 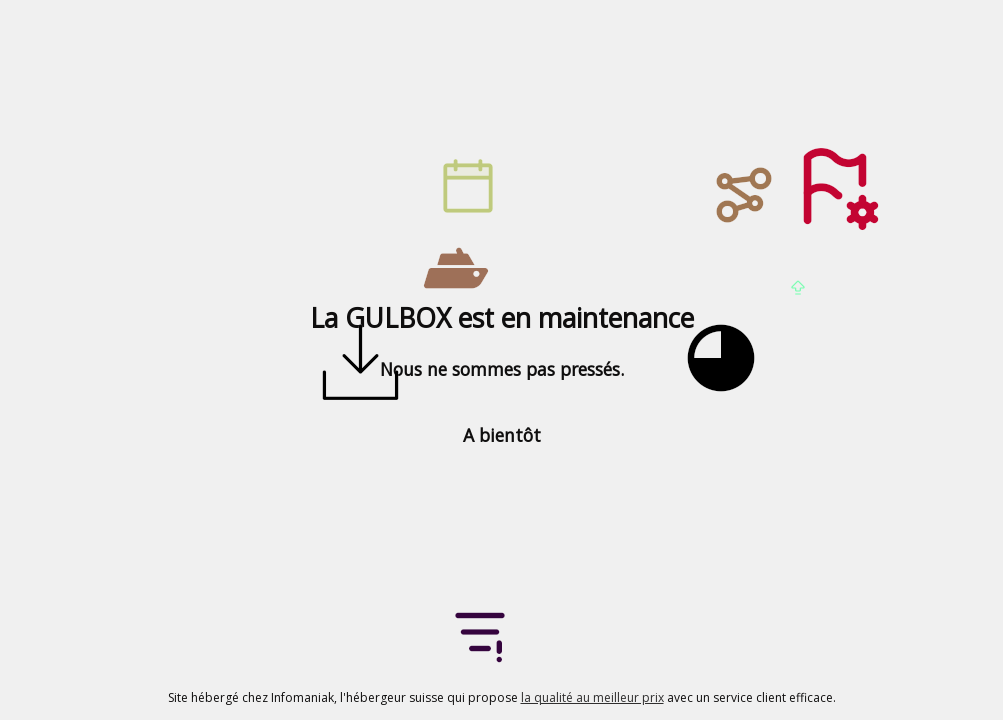 I want to click on view or open calendar, so click(x=468, y=188).